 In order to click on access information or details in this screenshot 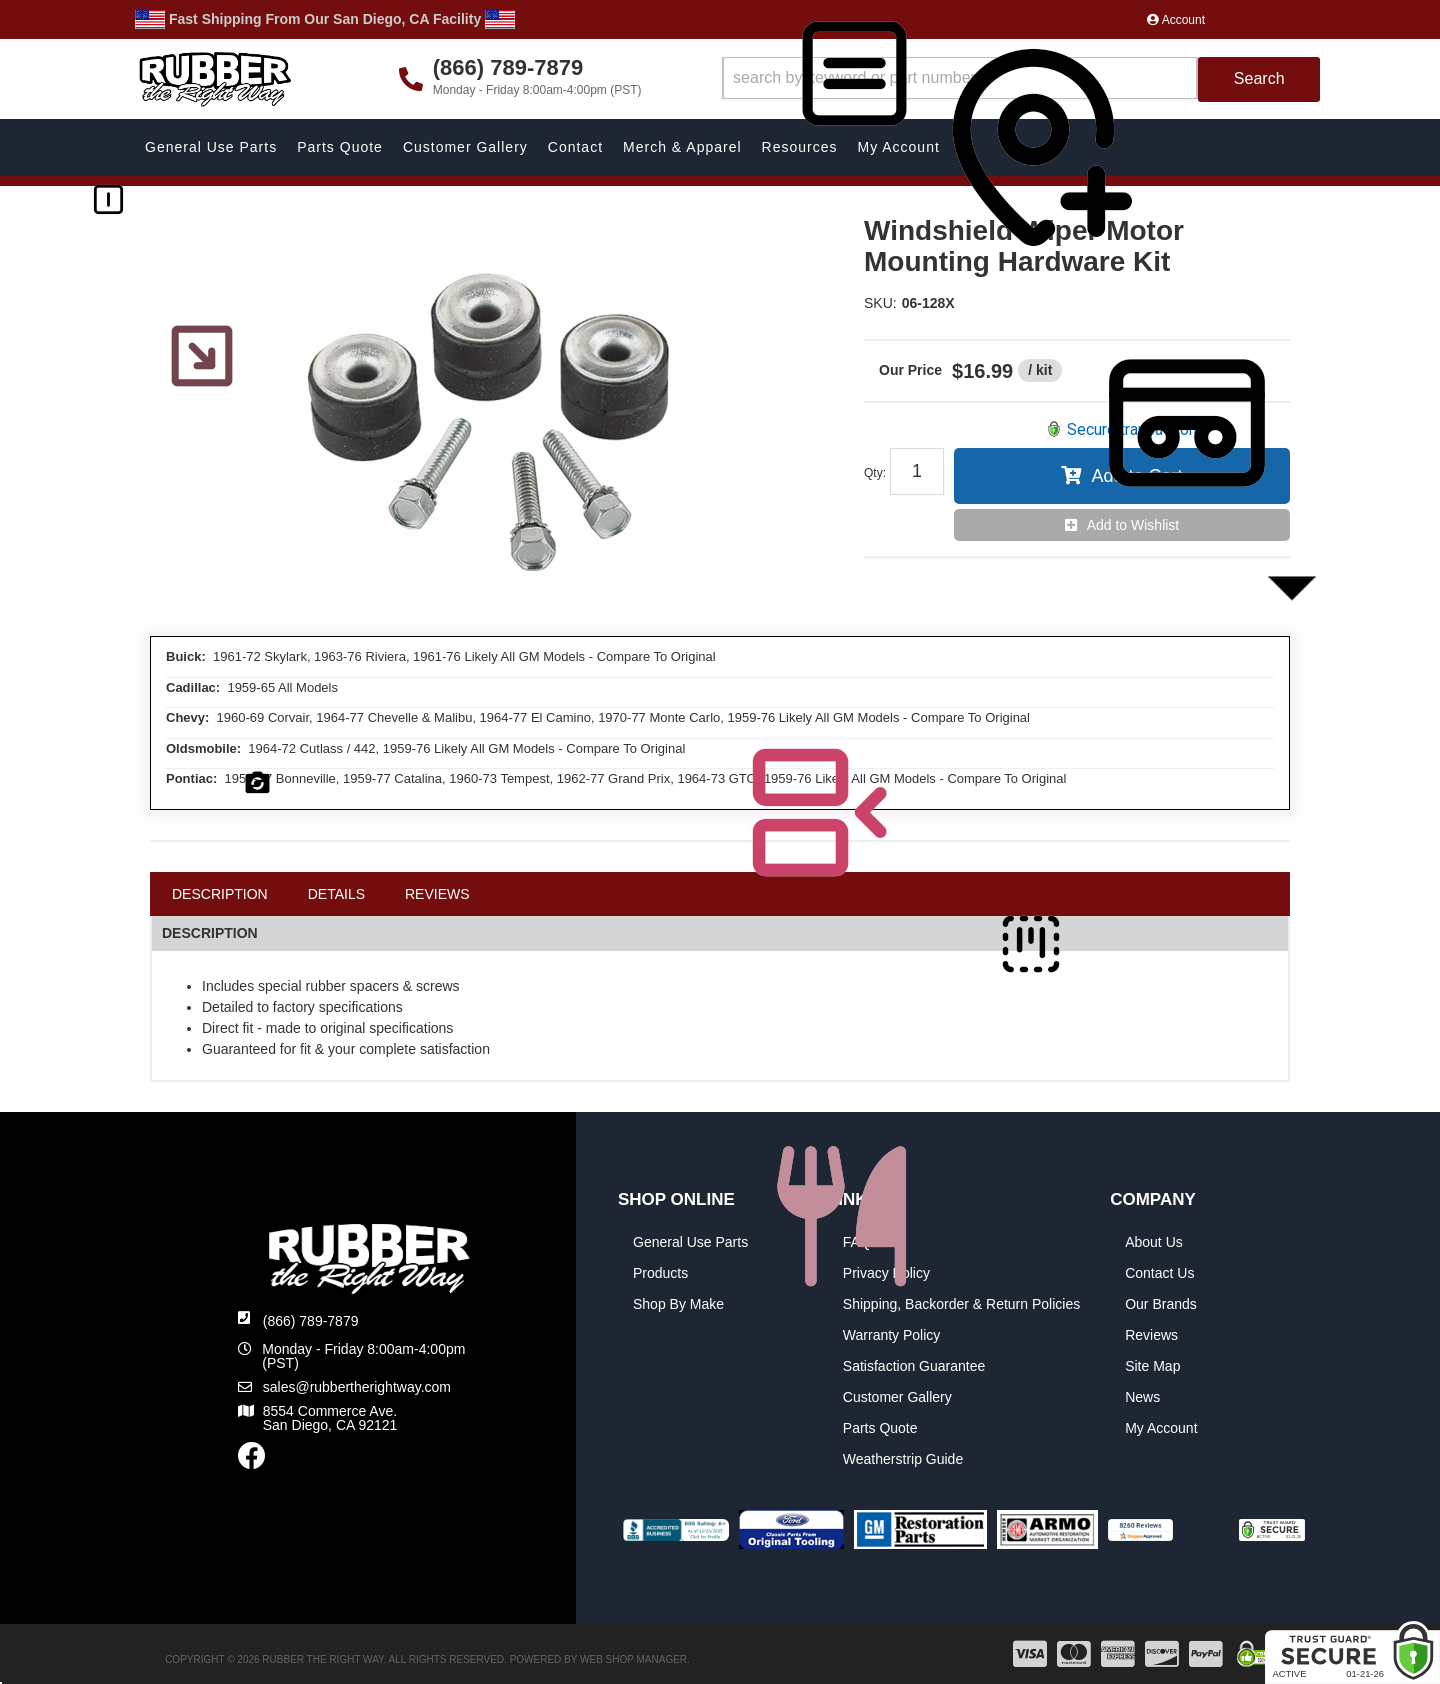, I will do `click(108, 199)`.